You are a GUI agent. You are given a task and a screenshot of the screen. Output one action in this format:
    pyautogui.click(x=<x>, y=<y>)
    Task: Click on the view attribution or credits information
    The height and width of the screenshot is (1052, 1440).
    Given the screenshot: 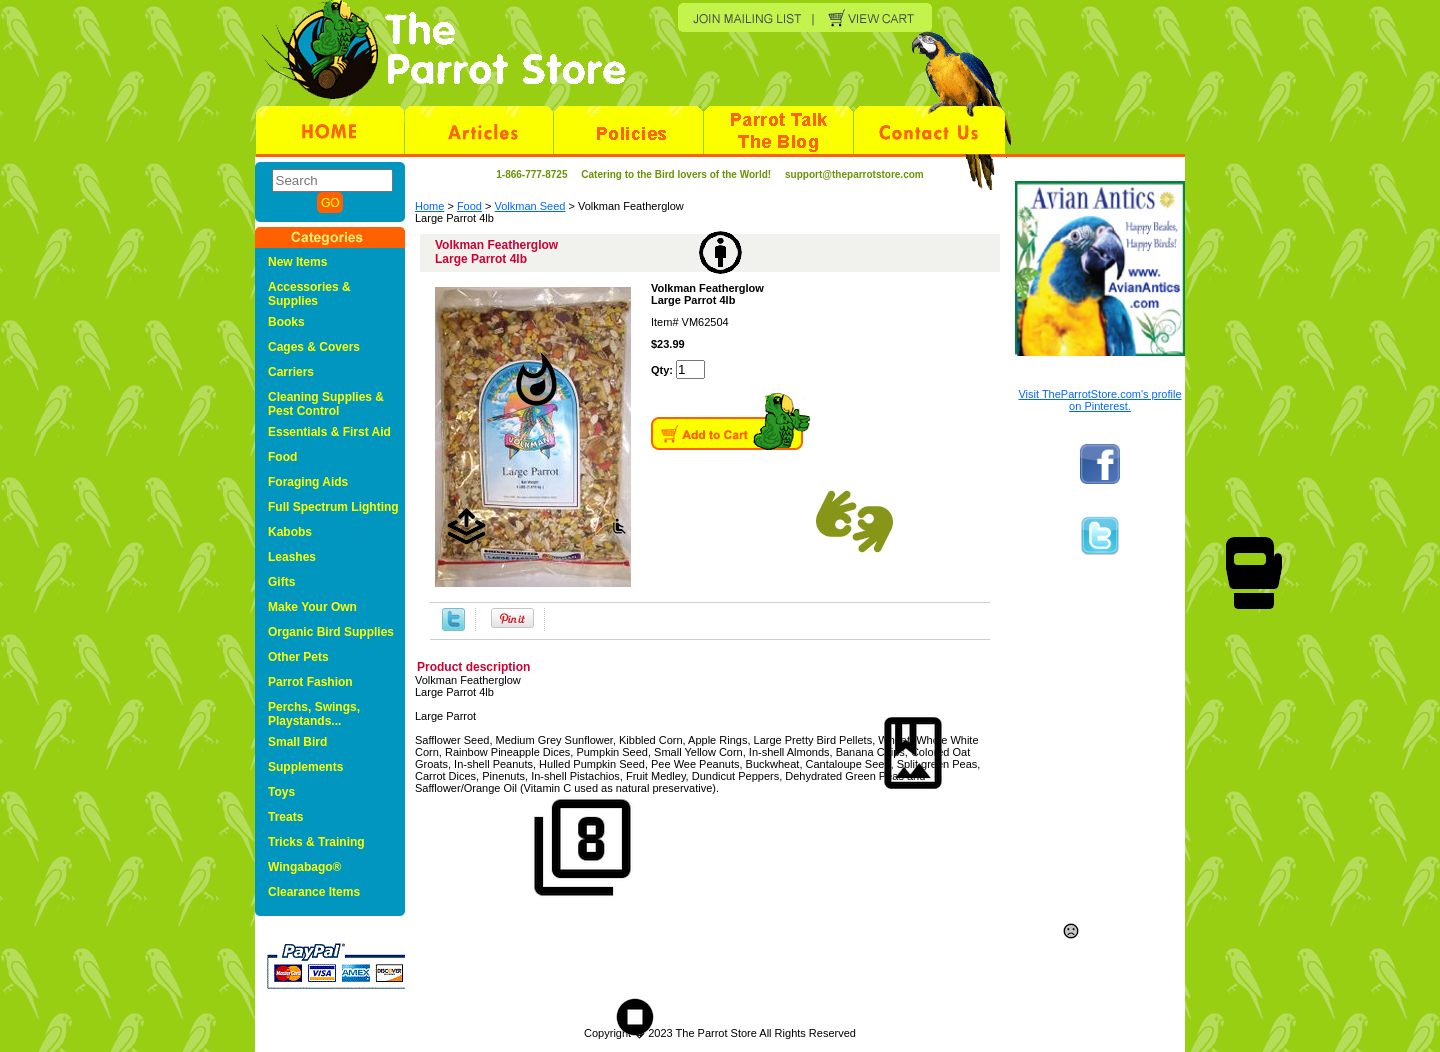 What is the action you would take?
    pyautogui.click(x=720, y=252)
    